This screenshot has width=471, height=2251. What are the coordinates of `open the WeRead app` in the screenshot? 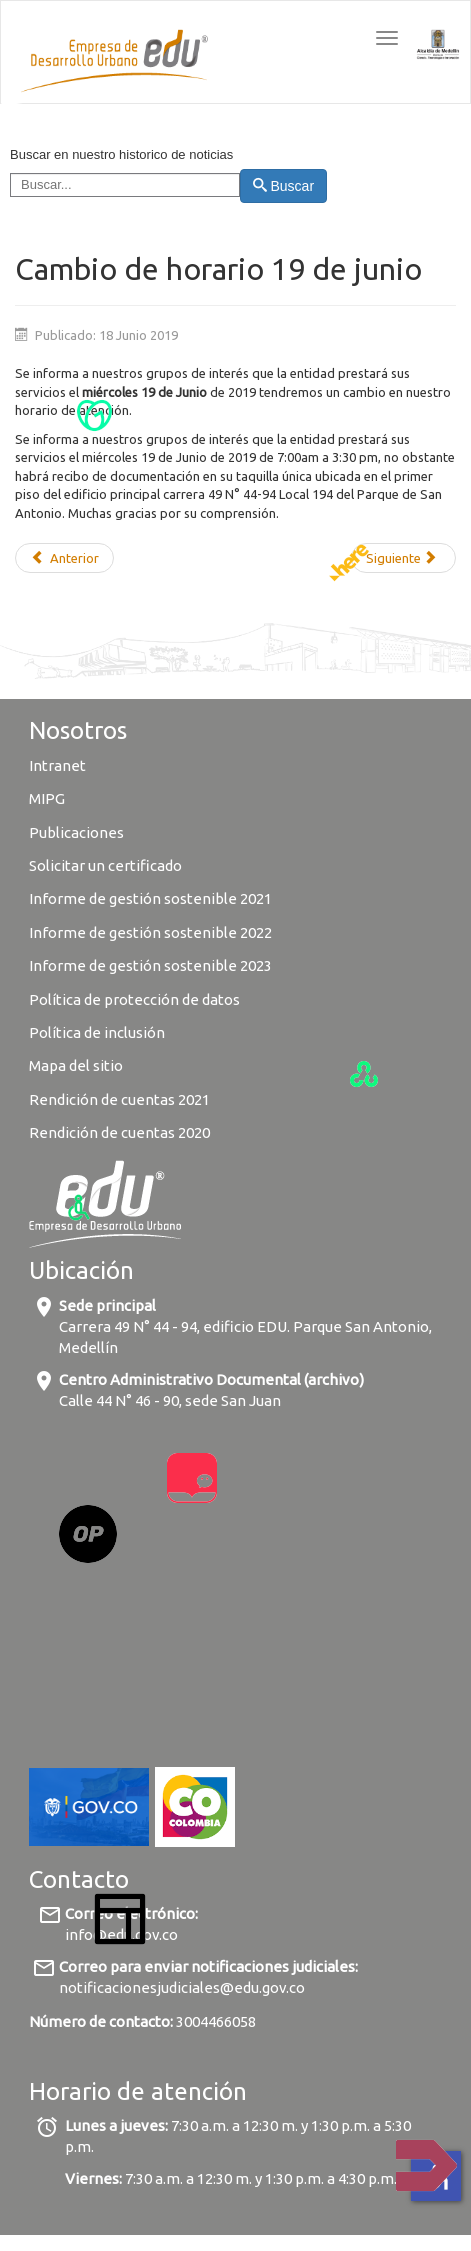 It's located at (192, 1478).